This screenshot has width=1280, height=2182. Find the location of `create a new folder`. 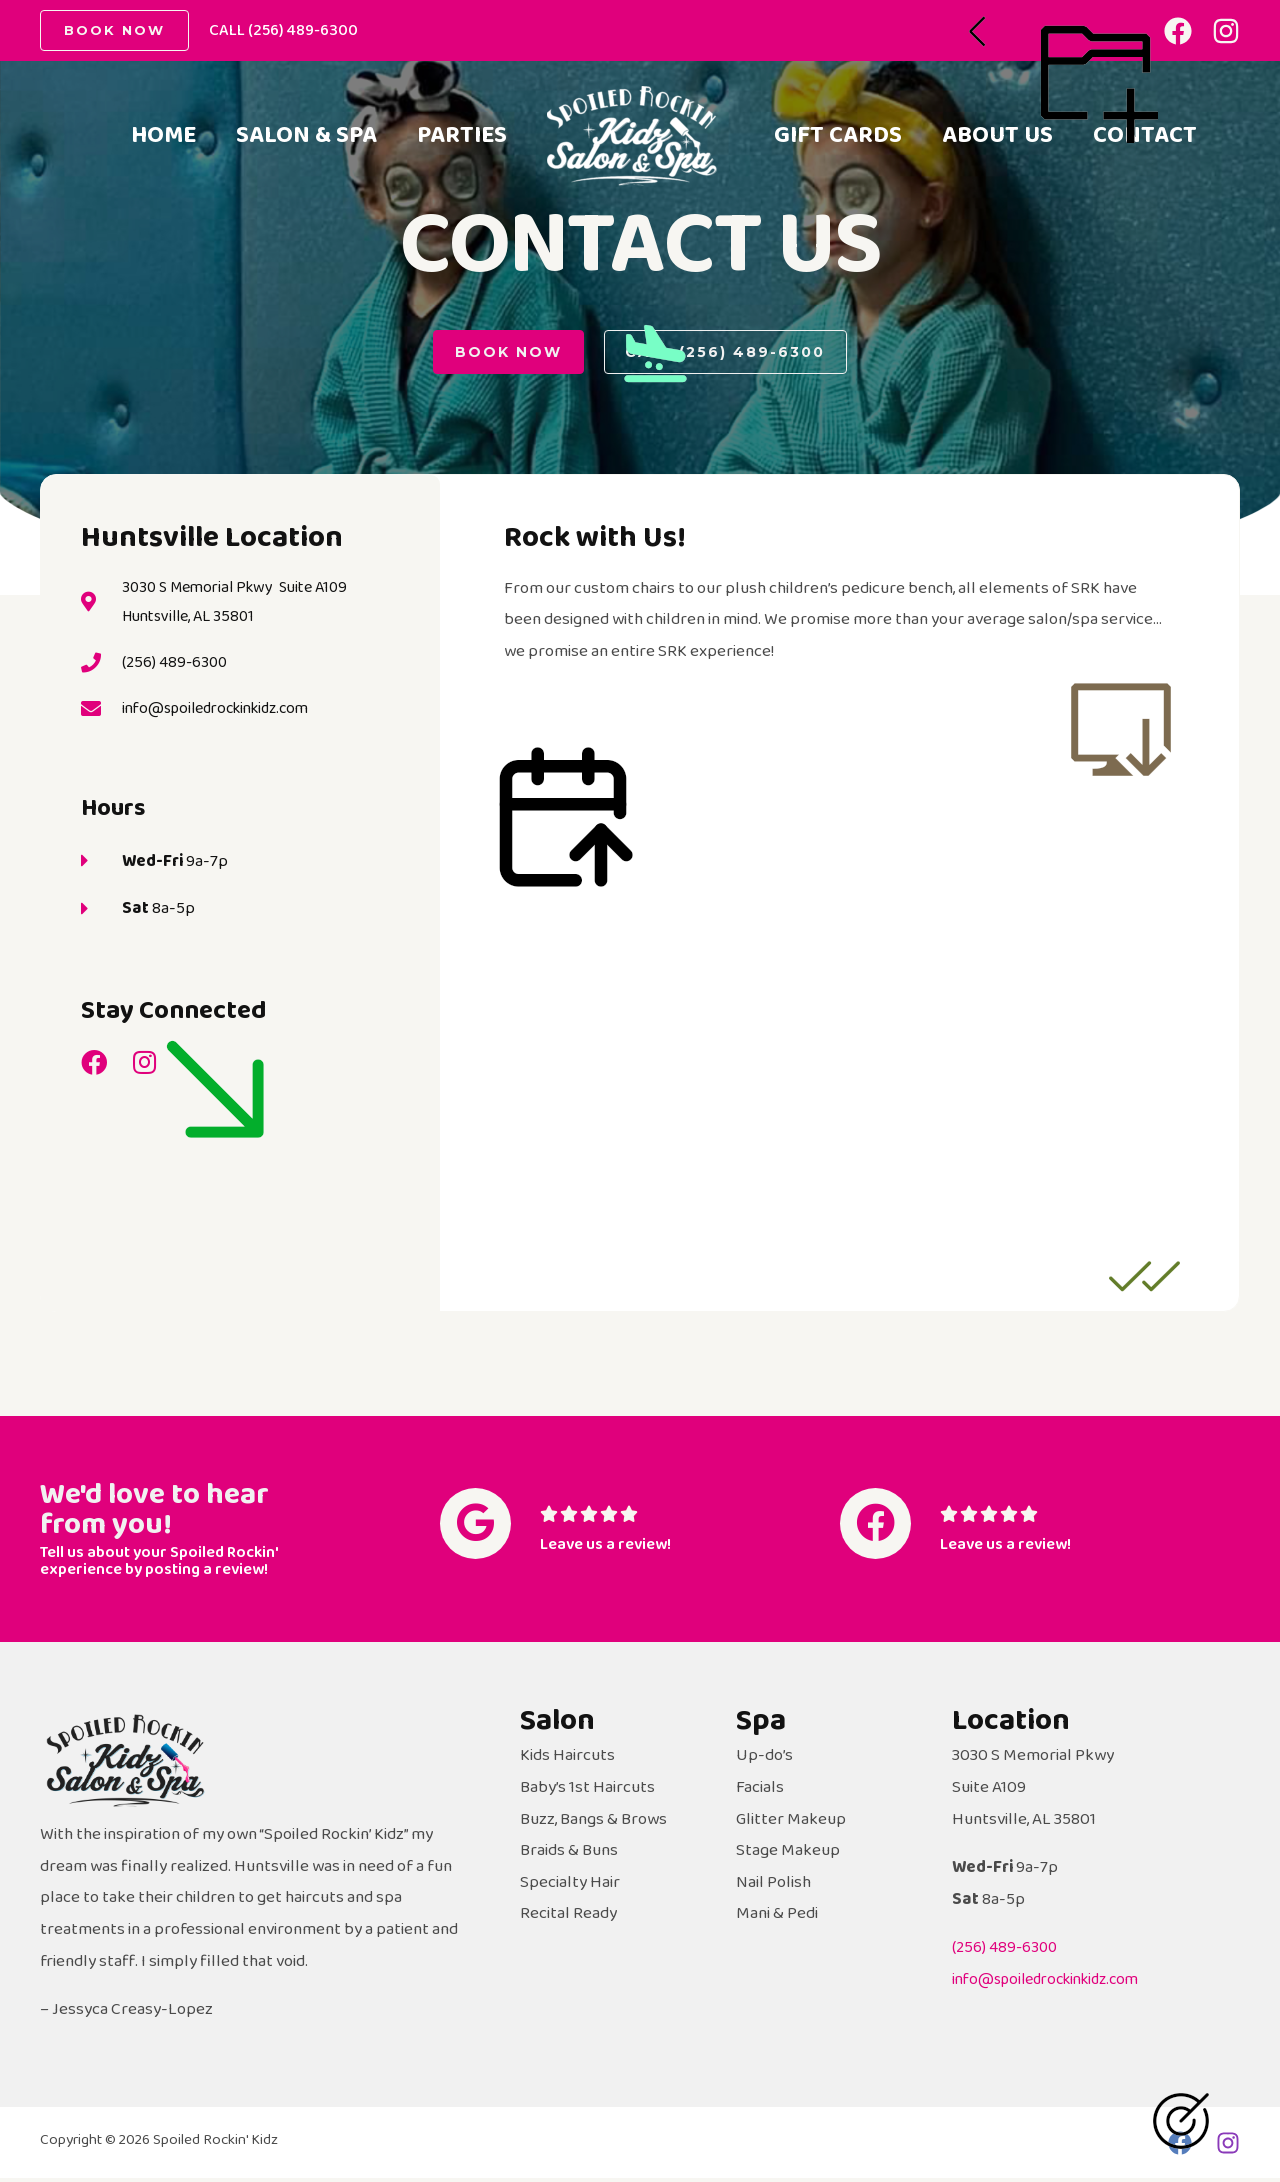

create a new folder is located at coordinates (1095, 80).